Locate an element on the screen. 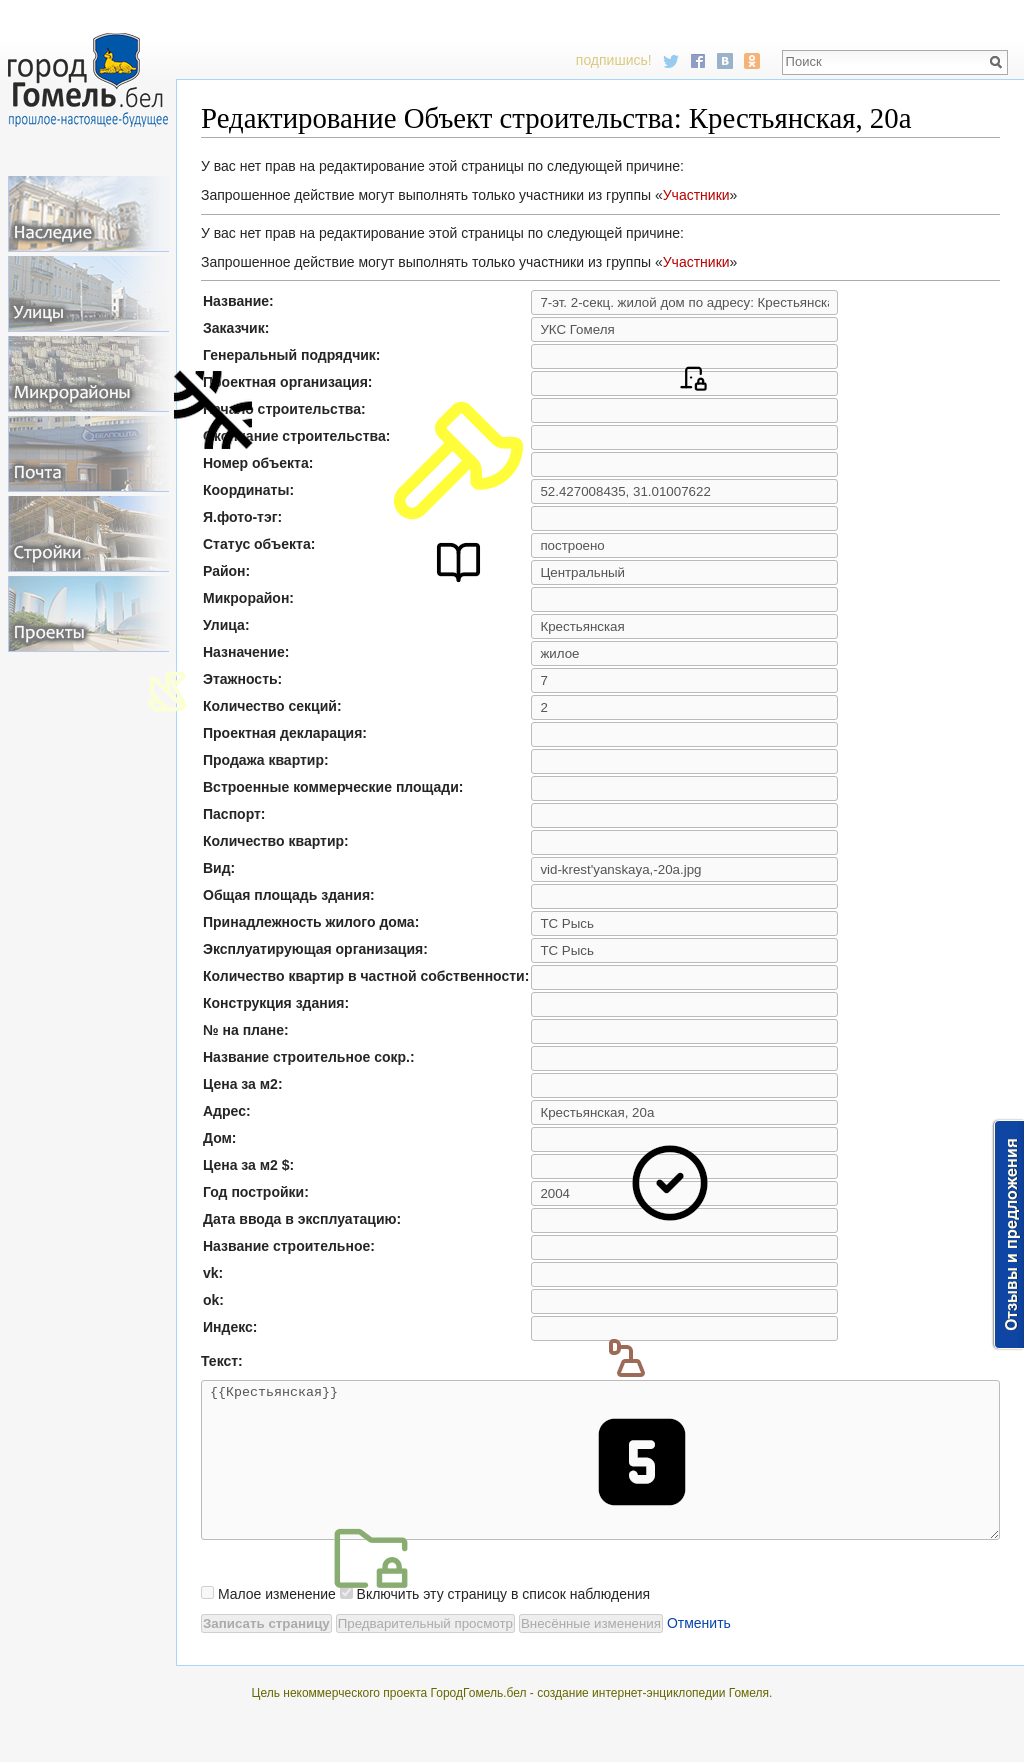 The image size is (1024, 1762). access paper crafts or origami tutorials is located at coordinates (167, 691).